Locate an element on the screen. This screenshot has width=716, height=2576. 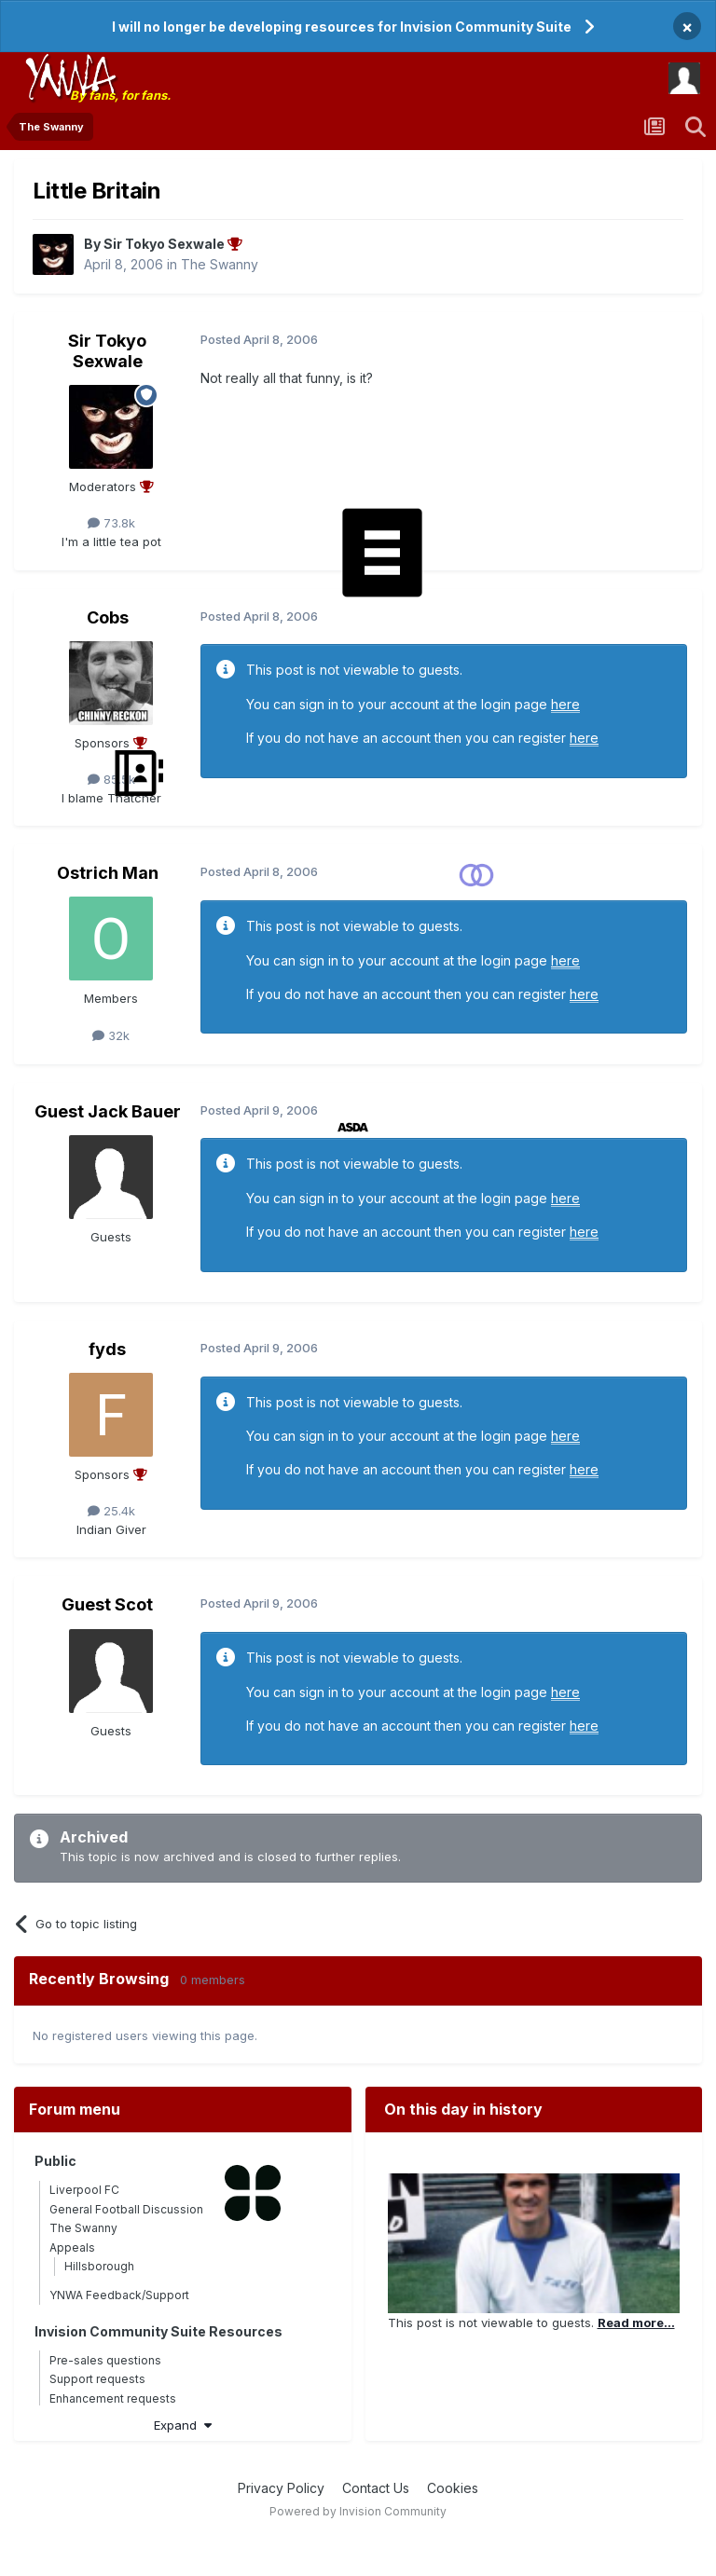
open your contacts list is located at coordinates (135, 773).